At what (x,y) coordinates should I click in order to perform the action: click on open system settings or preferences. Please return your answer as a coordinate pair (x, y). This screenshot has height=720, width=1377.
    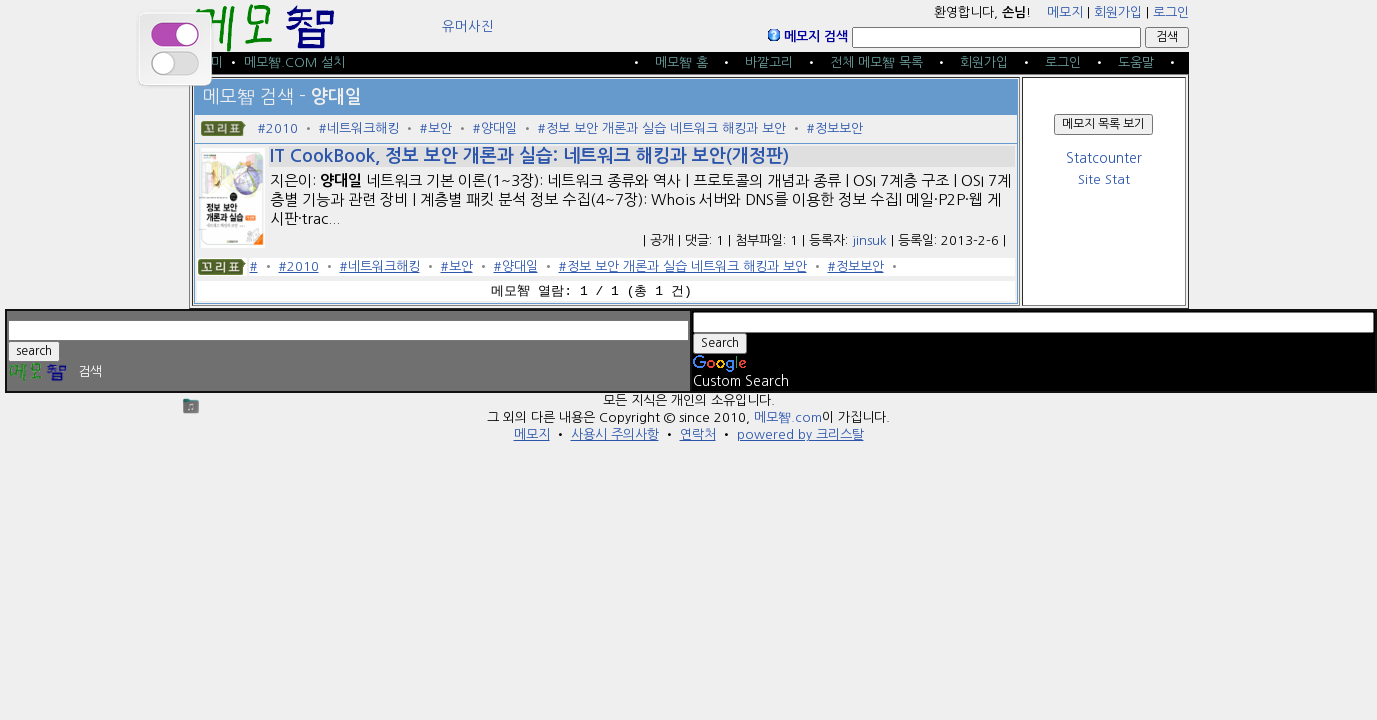
    Looking at the image, I should click on (175, 49).